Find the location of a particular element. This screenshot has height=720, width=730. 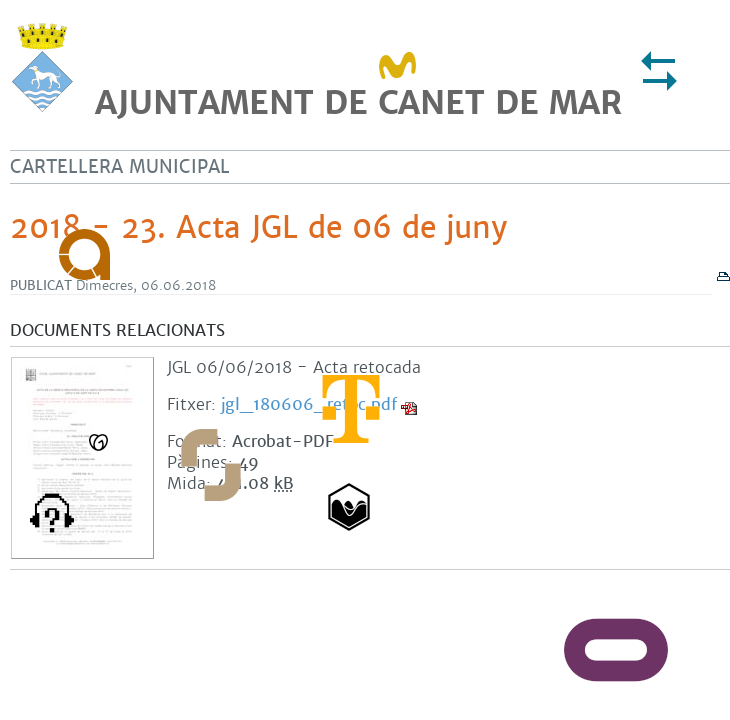

open Oculus VR app or settings is located at coordinates (616, 650).